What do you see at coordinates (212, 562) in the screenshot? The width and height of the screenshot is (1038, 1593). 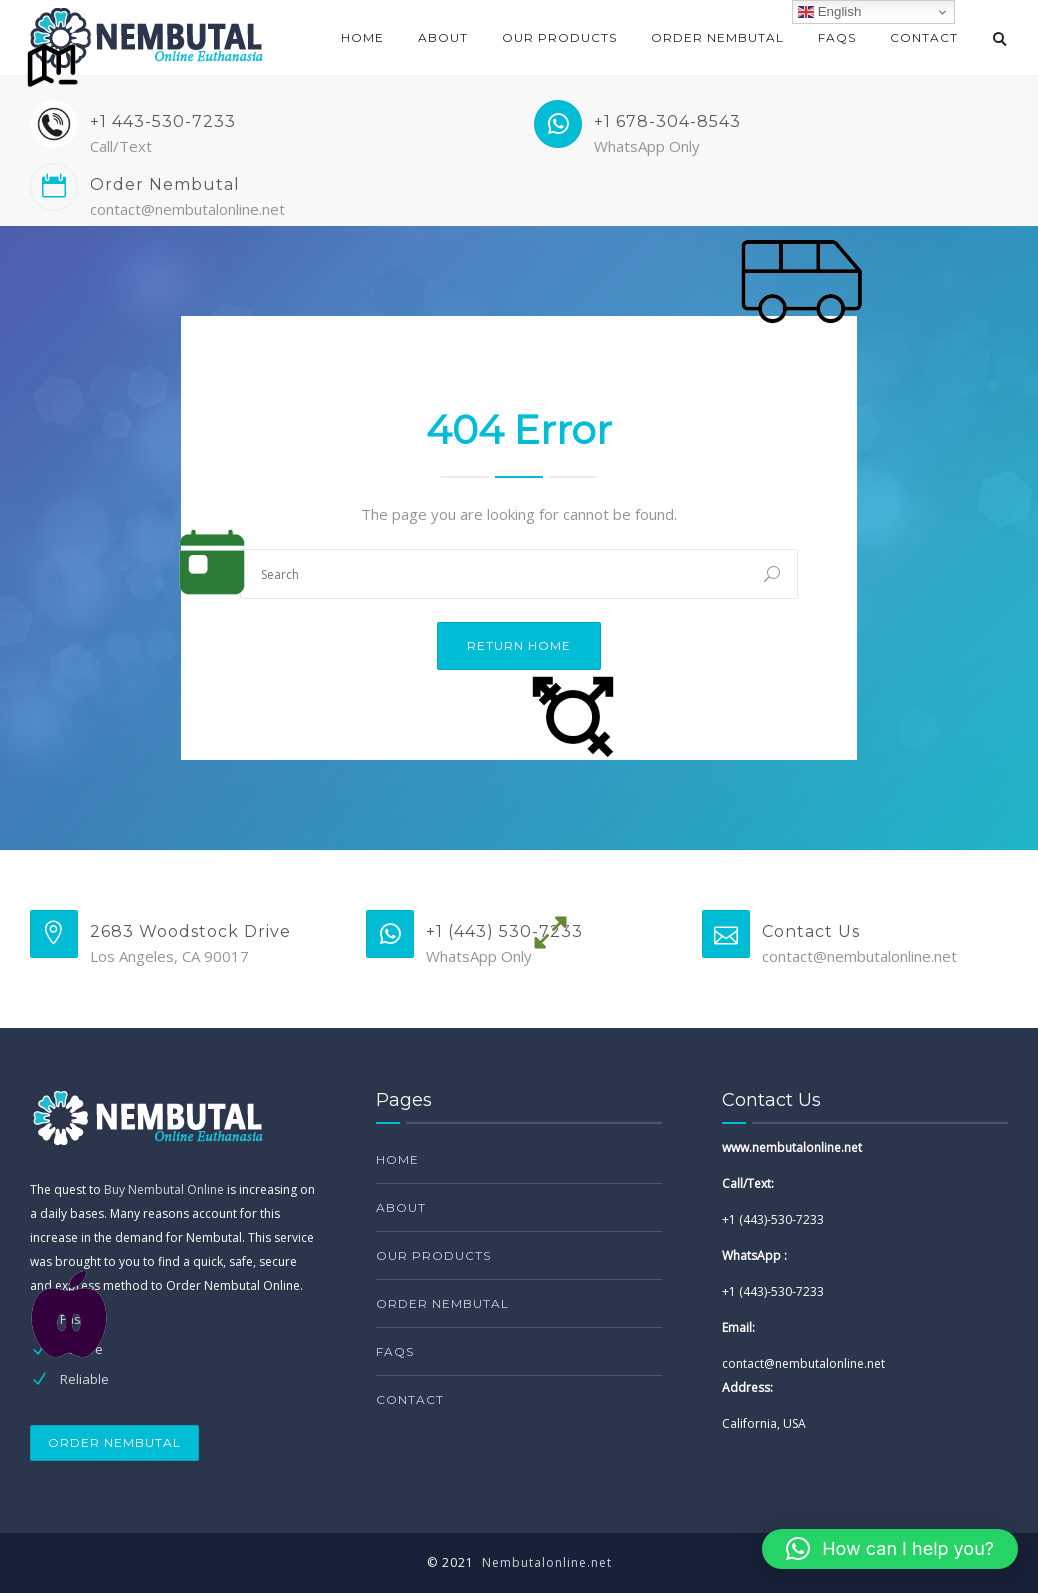 I see `view today's date or events` at bounding box center [212, 562].